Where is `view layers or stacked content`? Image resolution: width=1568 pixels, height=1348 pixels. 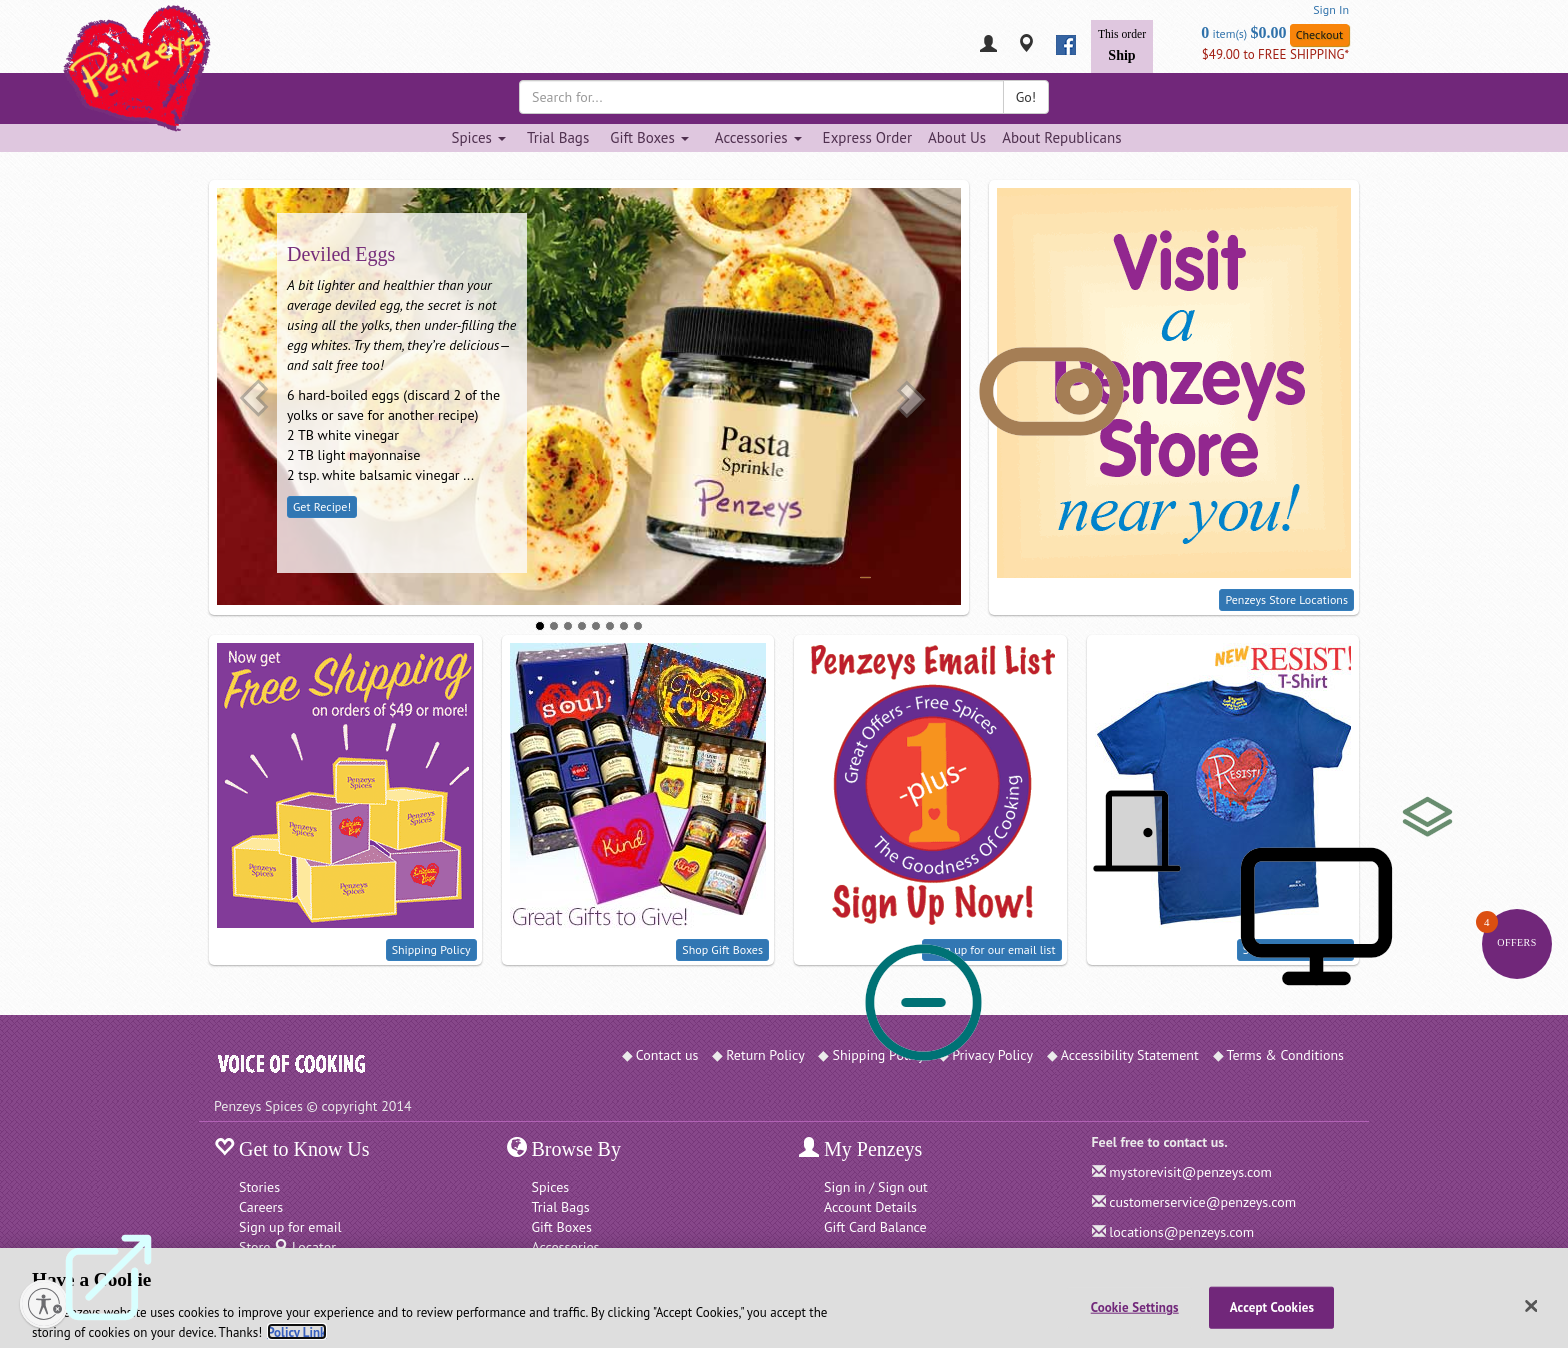
view layers or stacked content is located at coordinates (1427, 817).